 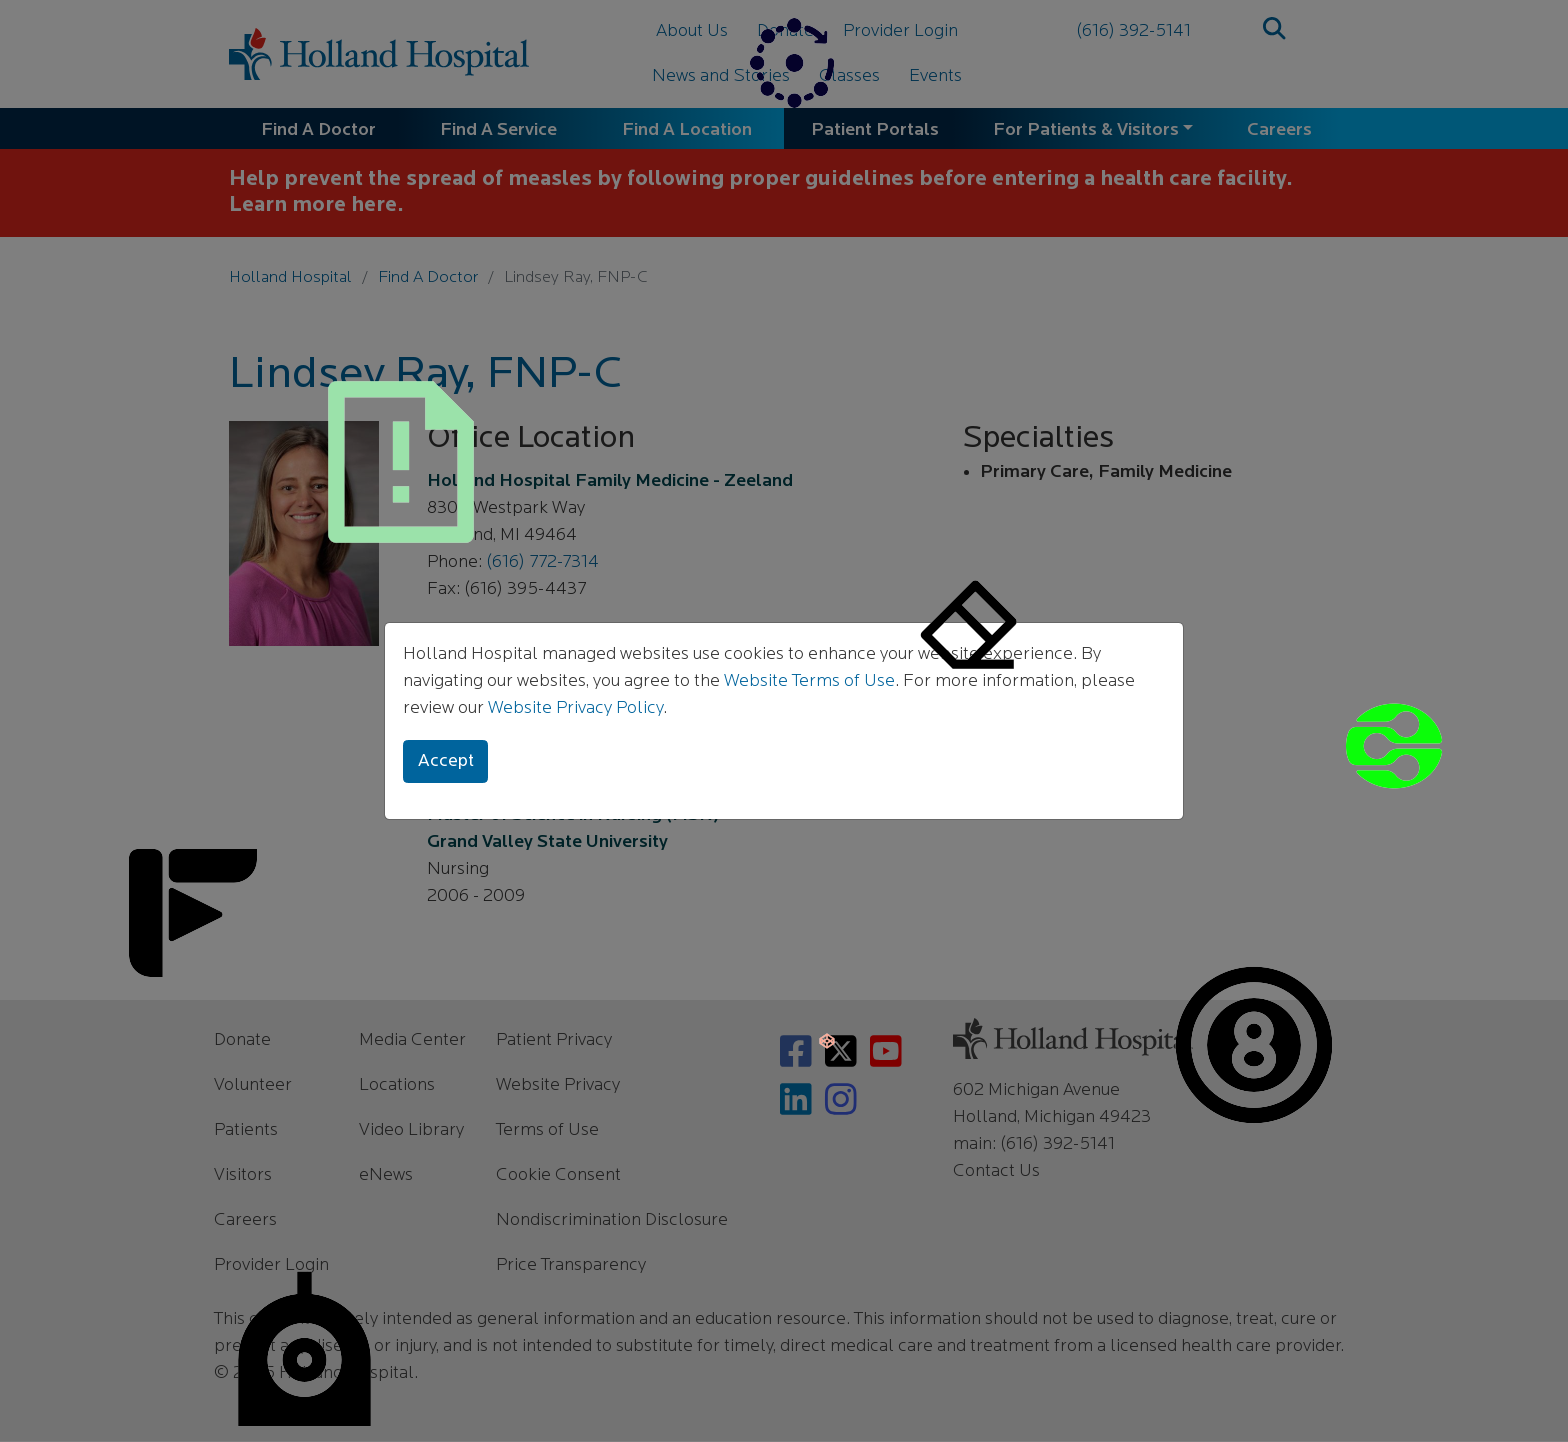 I want to click on indicates a file with an error or issue, so click(x=401, y=462).